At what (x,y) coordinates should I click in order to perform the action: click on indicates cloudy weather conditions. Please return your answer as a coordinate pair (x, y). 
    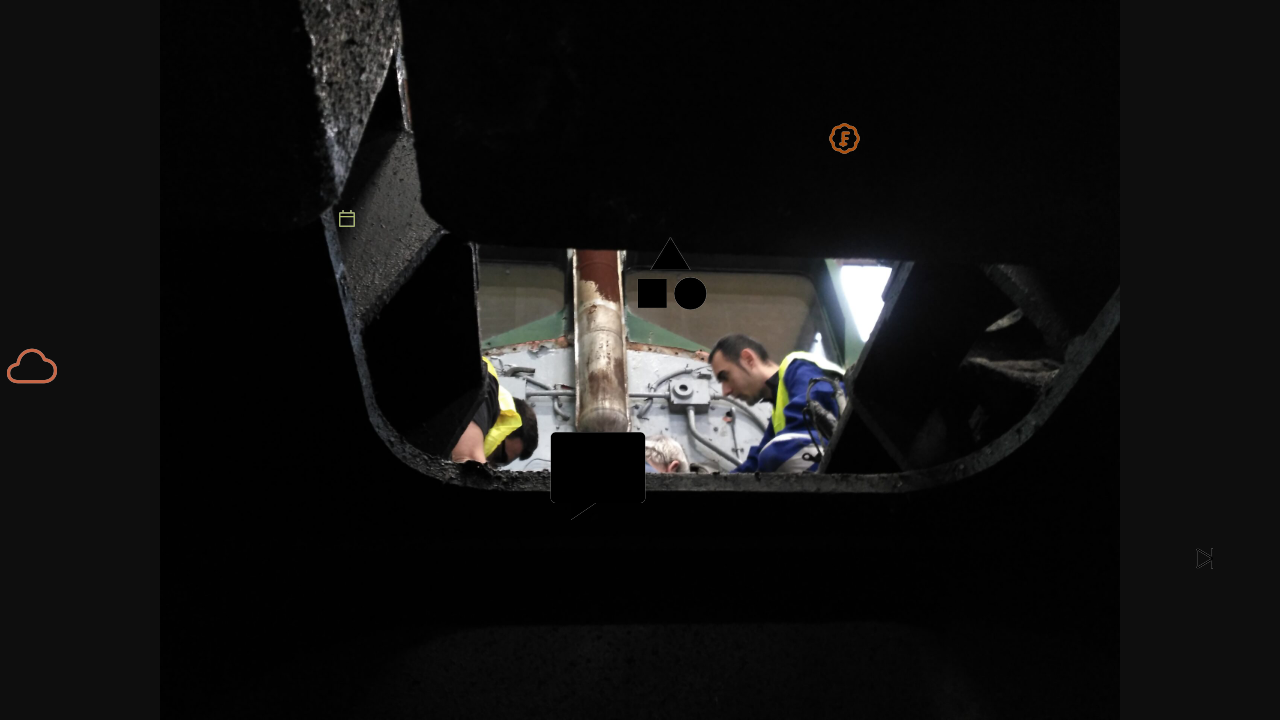
    Looking at the image, I should click on (32, 366).